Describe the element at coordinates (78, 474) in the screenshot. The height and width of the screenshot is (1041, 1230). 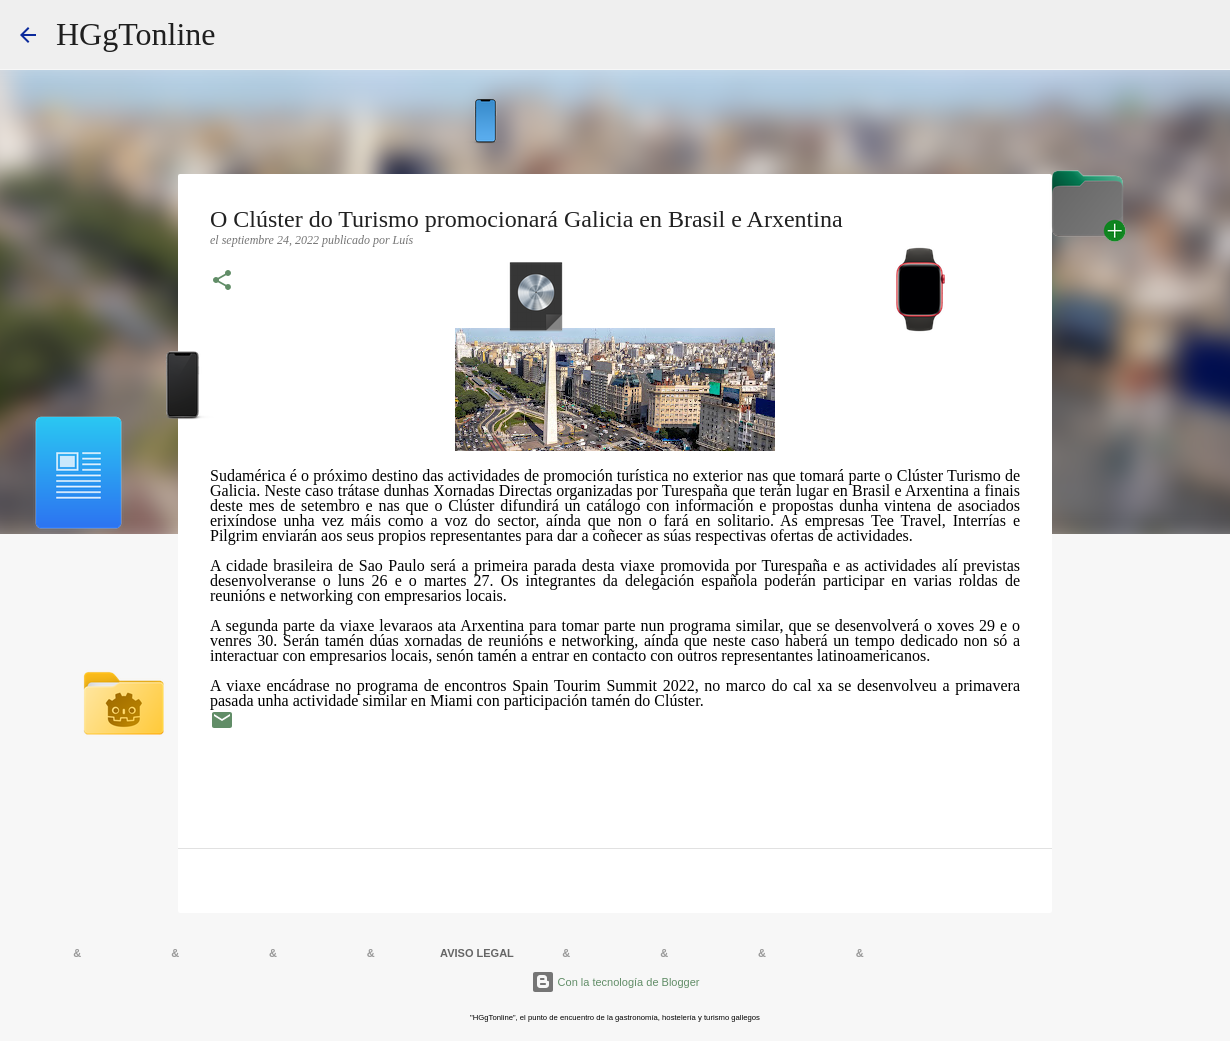
I see `microsoft word template file` at that location.